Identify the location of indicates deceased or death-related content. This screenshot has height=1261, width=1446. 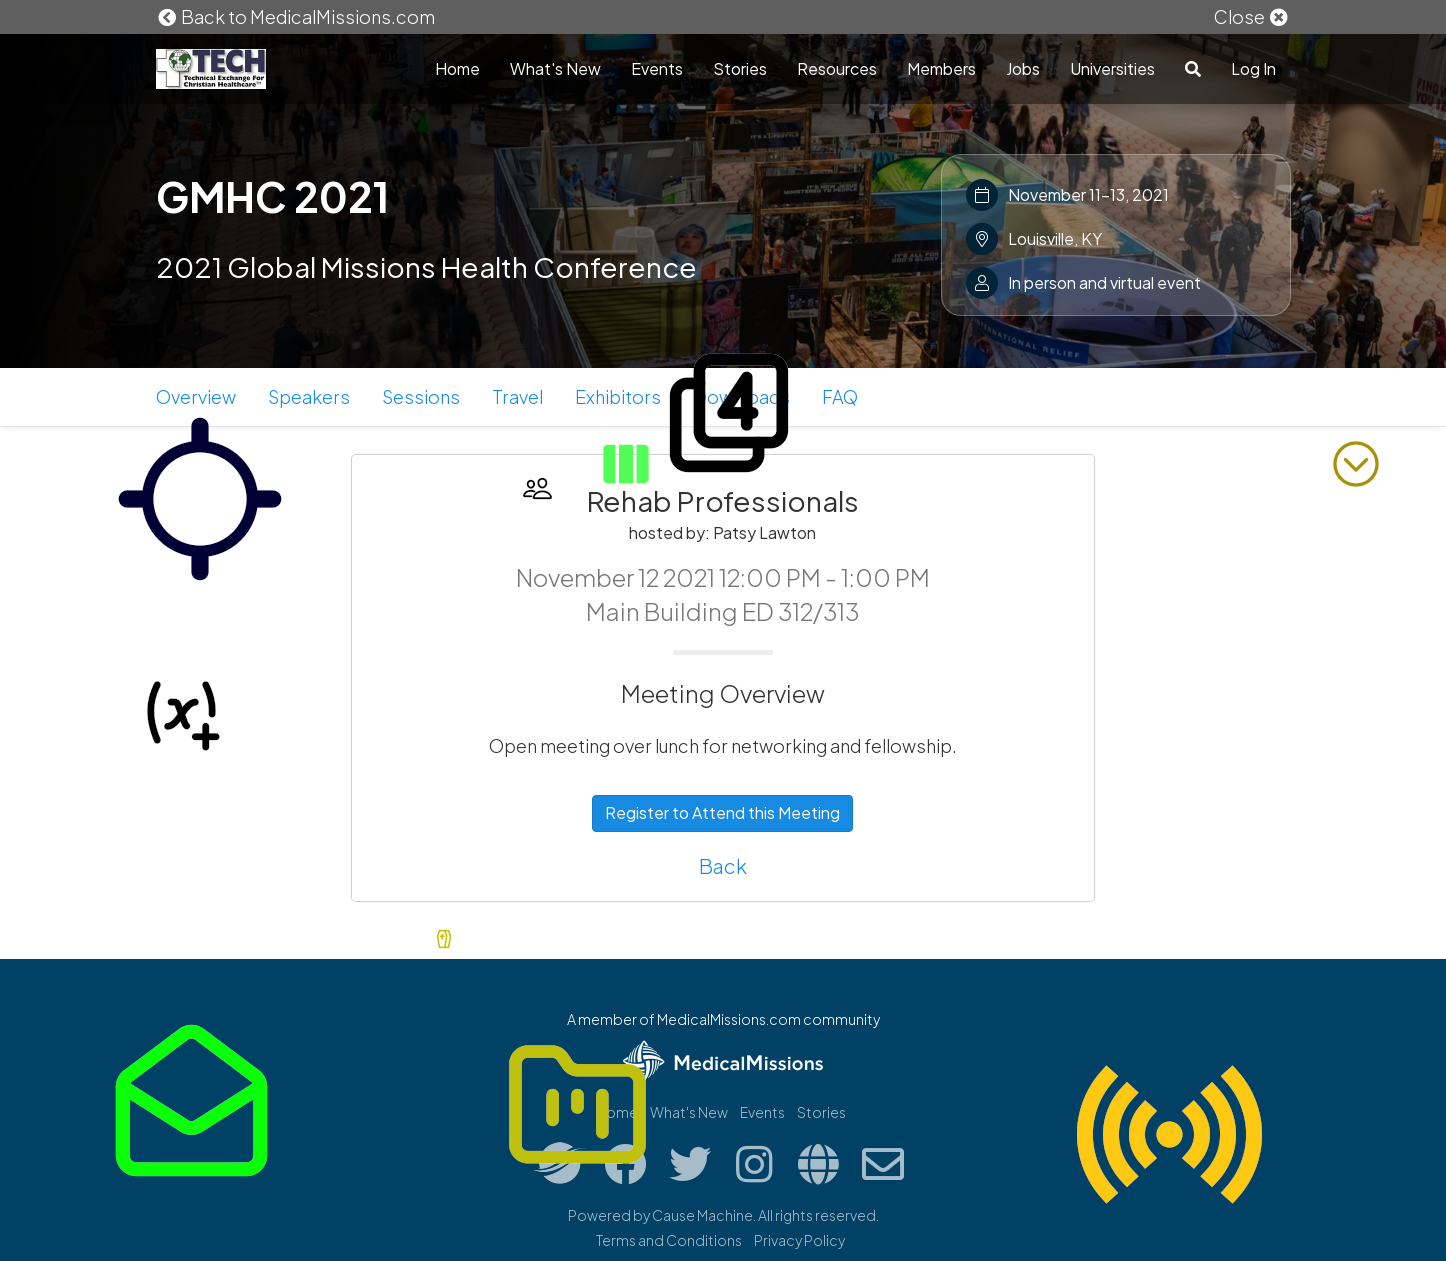
(444, 939).